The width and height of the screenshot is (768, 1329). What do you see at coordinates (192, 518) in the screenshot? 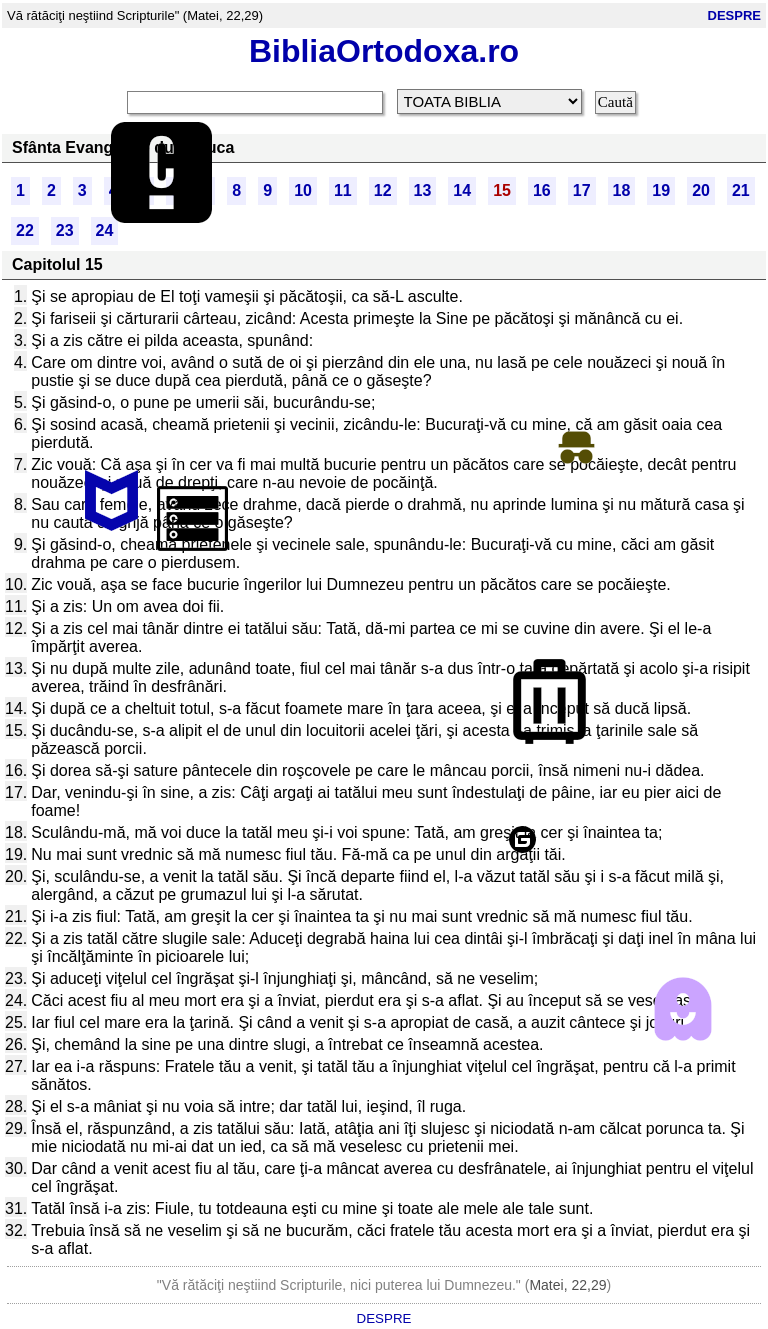
I see `openmediavault network-attached storage application` at bounding box center [192, 518].